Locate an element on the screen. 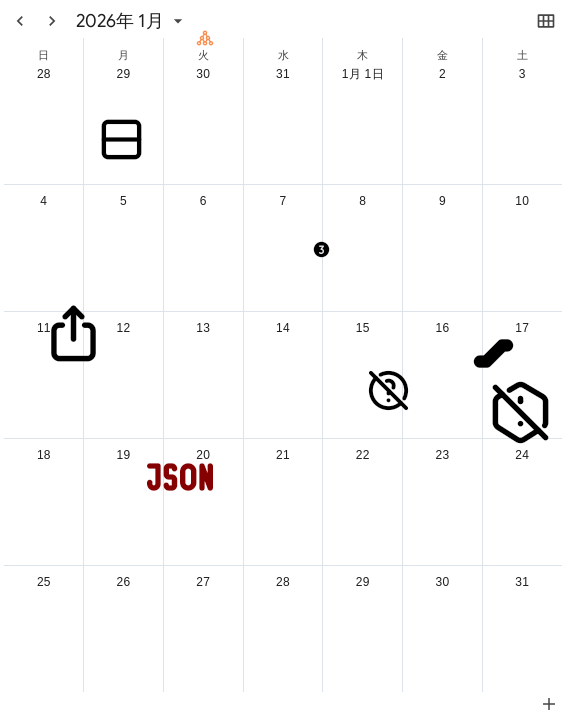 Image resolution: width=566 pixels, height=720 pixels. indicates escalator access nearby is located at coordinates (493, 353).